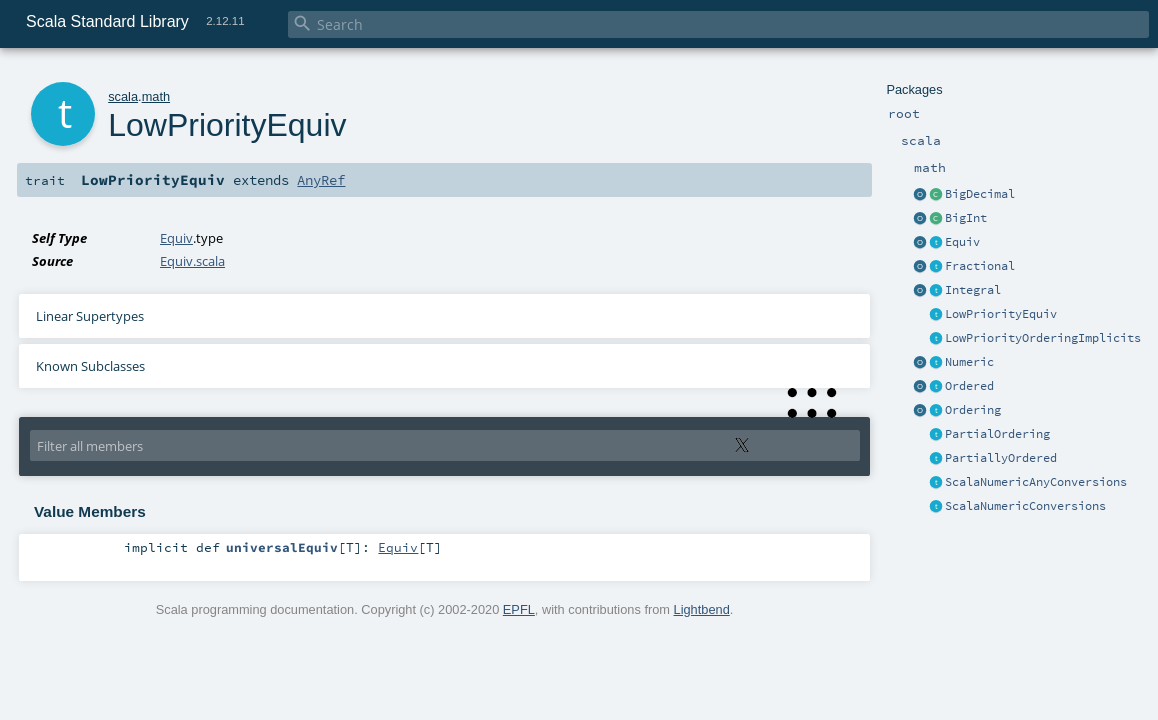 The image size is (1158, 720). What do you see at coordinates (812, 403) in the screenshot?
I see `drag to reorder or rearrange items` at bounding box center [812, 403].